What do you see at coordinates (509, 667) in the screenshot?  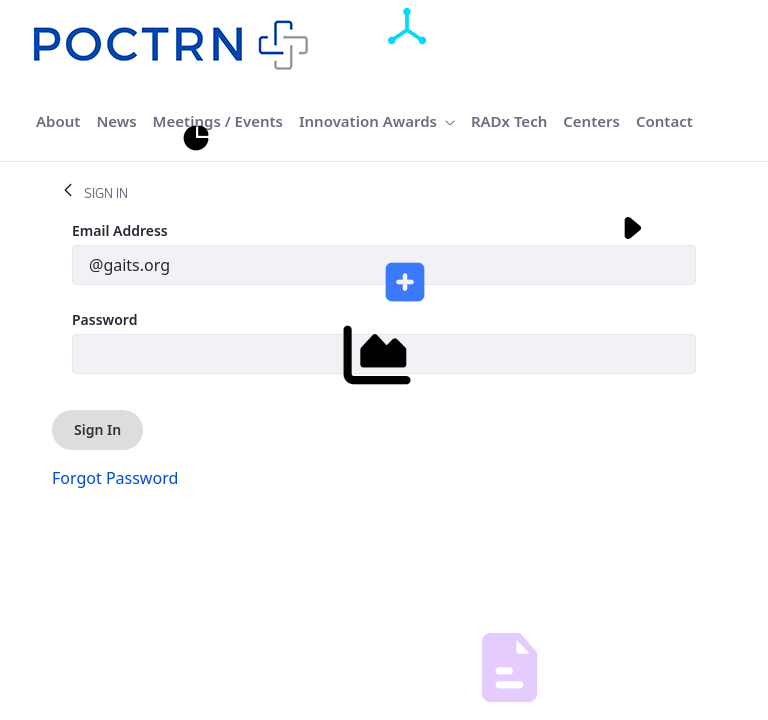 I see `view document contents` at bounding box center [509, 667].